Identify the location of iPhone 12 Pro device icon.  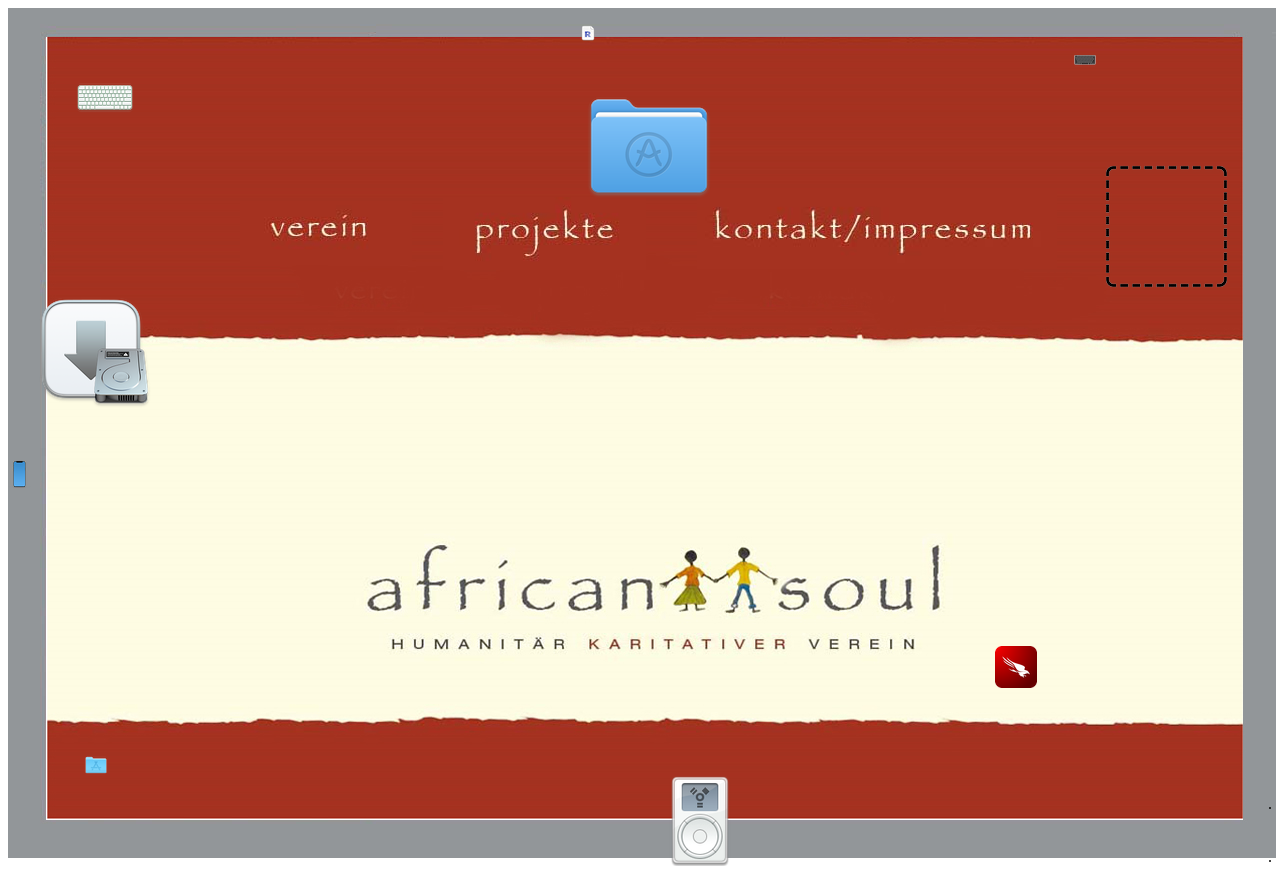
(19, 474).